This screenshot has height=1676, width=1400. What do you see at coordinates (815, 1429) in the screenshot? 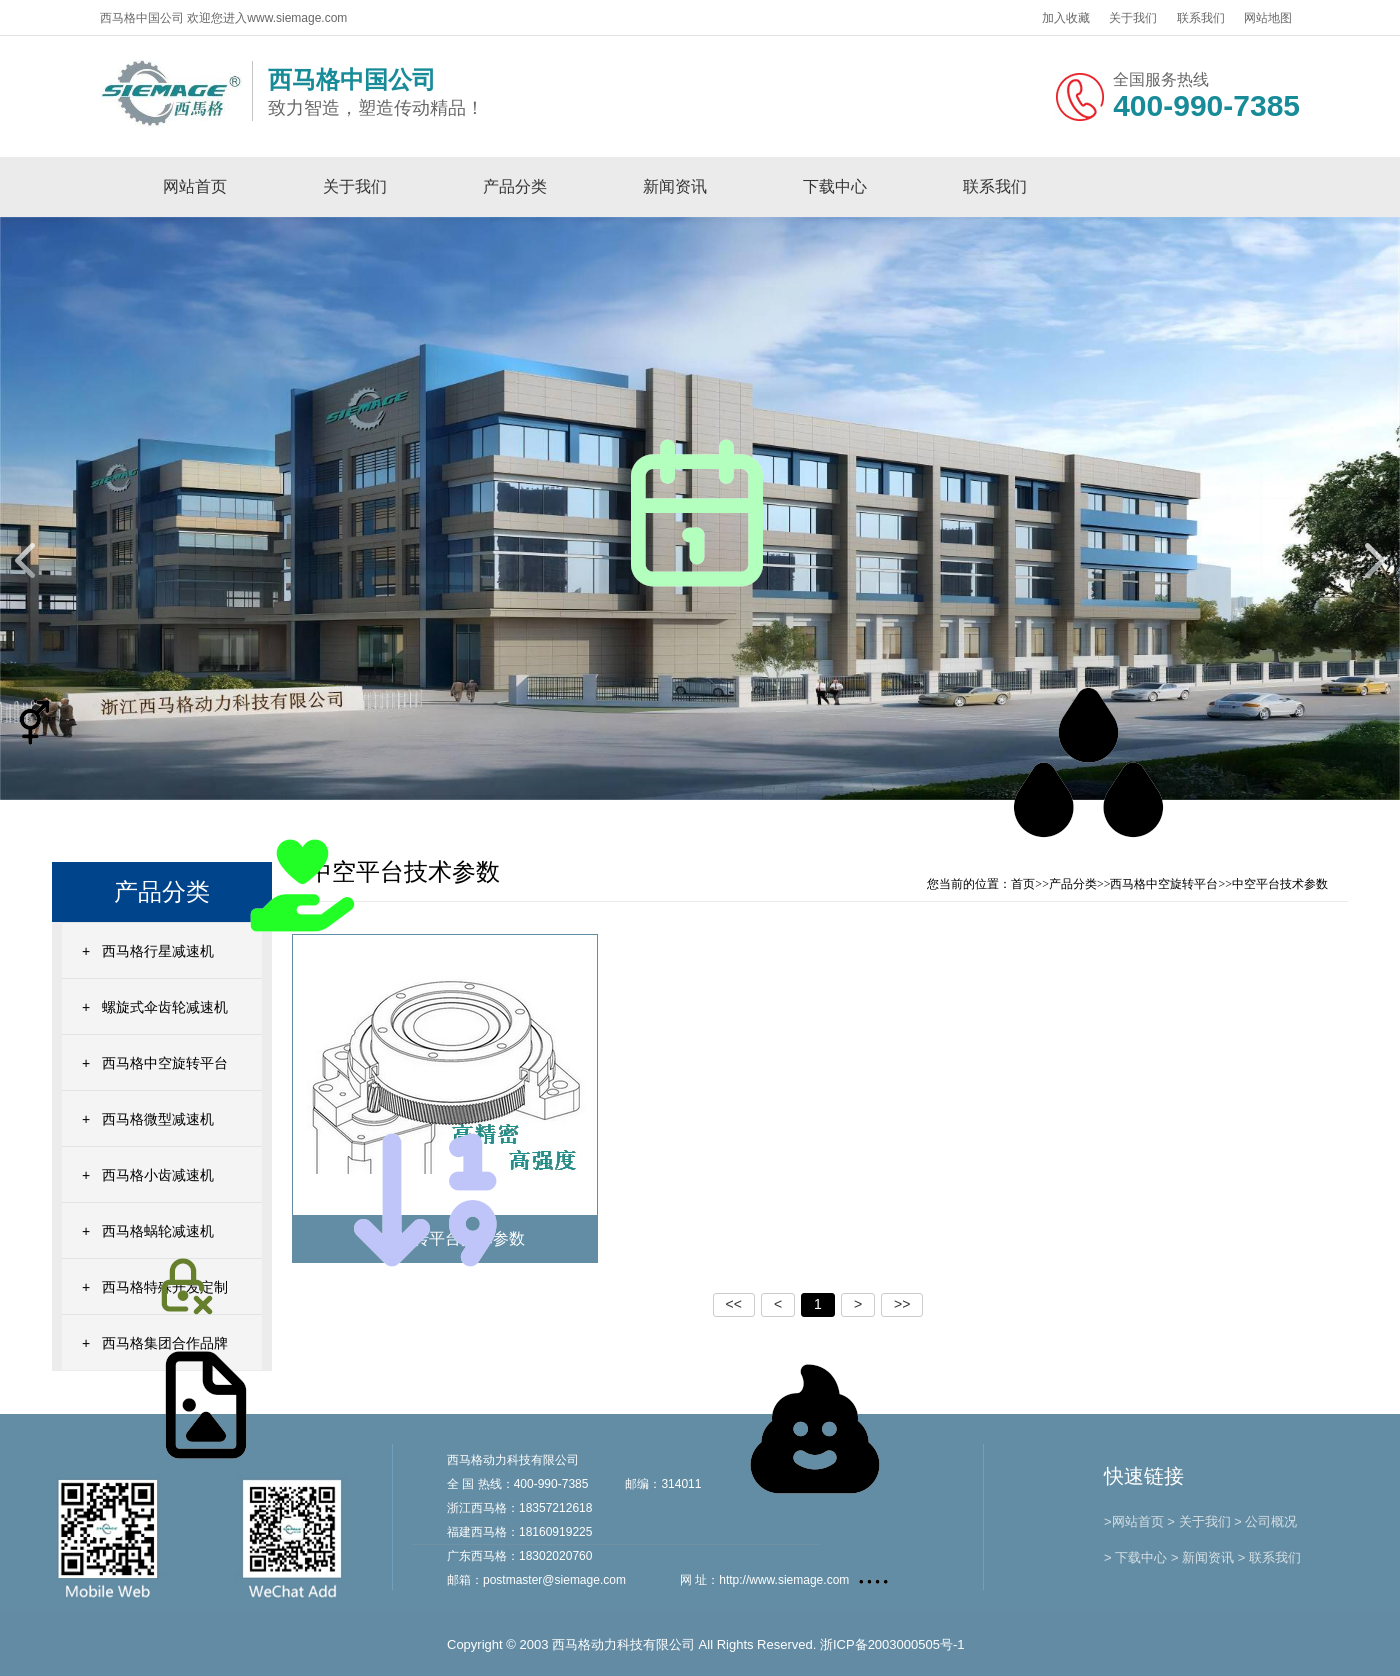
I see `add a poop emoji reaction` at bounding box center [815, 1429].